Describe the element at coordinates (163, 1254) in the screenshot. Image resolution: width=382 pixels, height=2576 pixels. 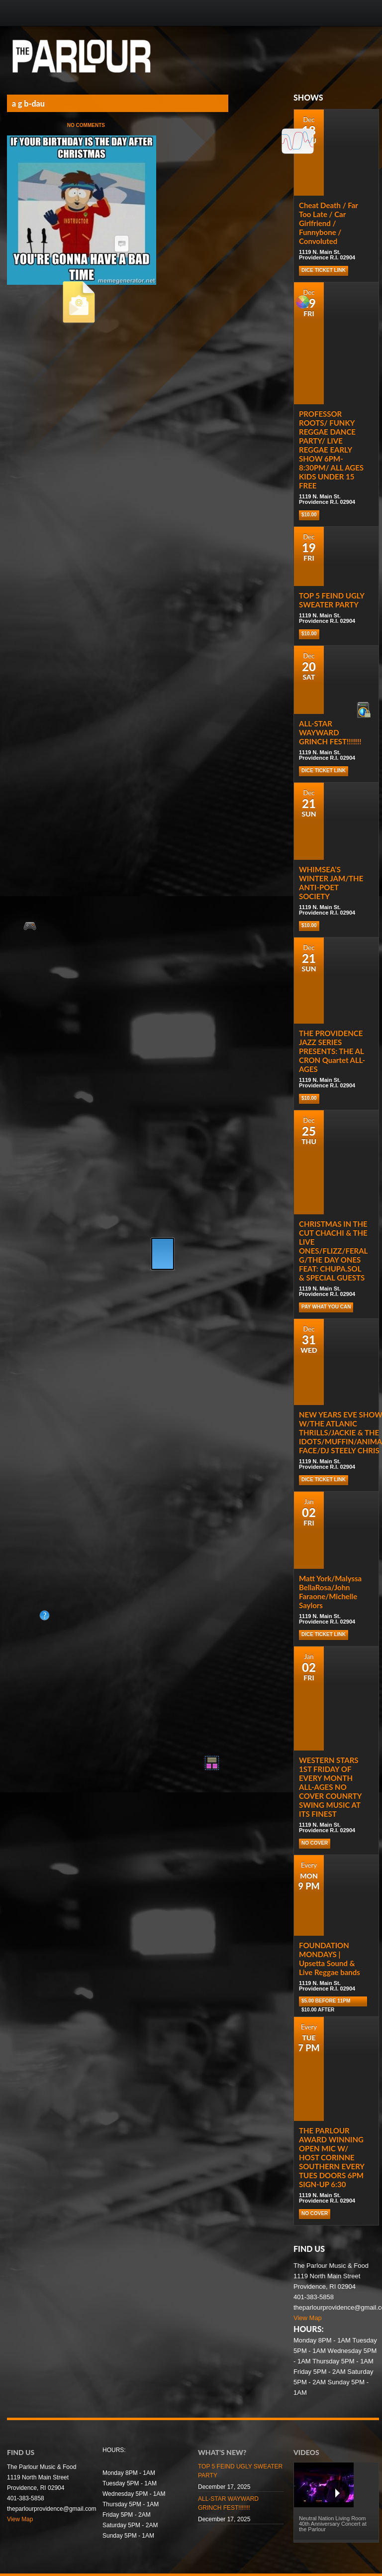
I see `iPad Air M2 device icon` at that location.